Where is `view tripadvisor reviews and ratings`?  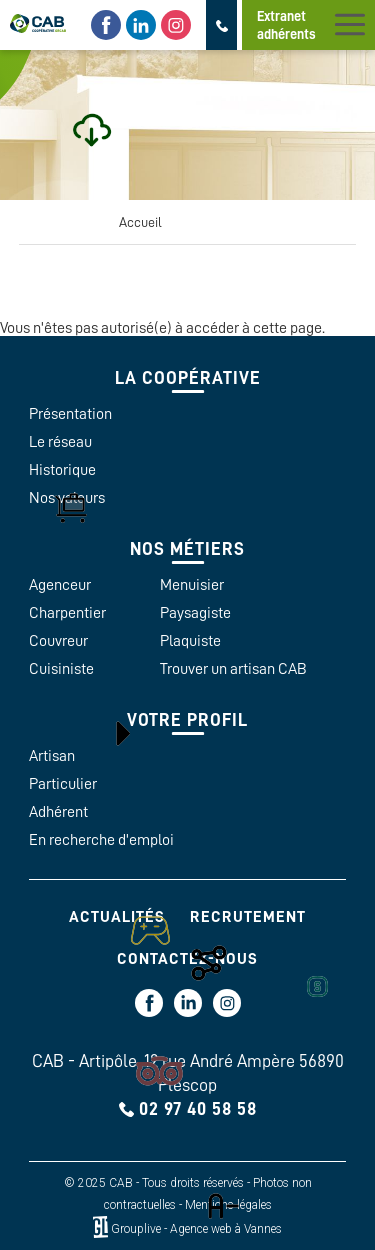 view tripadvisor reviews and ratings is located at coordinates (159, 1070).